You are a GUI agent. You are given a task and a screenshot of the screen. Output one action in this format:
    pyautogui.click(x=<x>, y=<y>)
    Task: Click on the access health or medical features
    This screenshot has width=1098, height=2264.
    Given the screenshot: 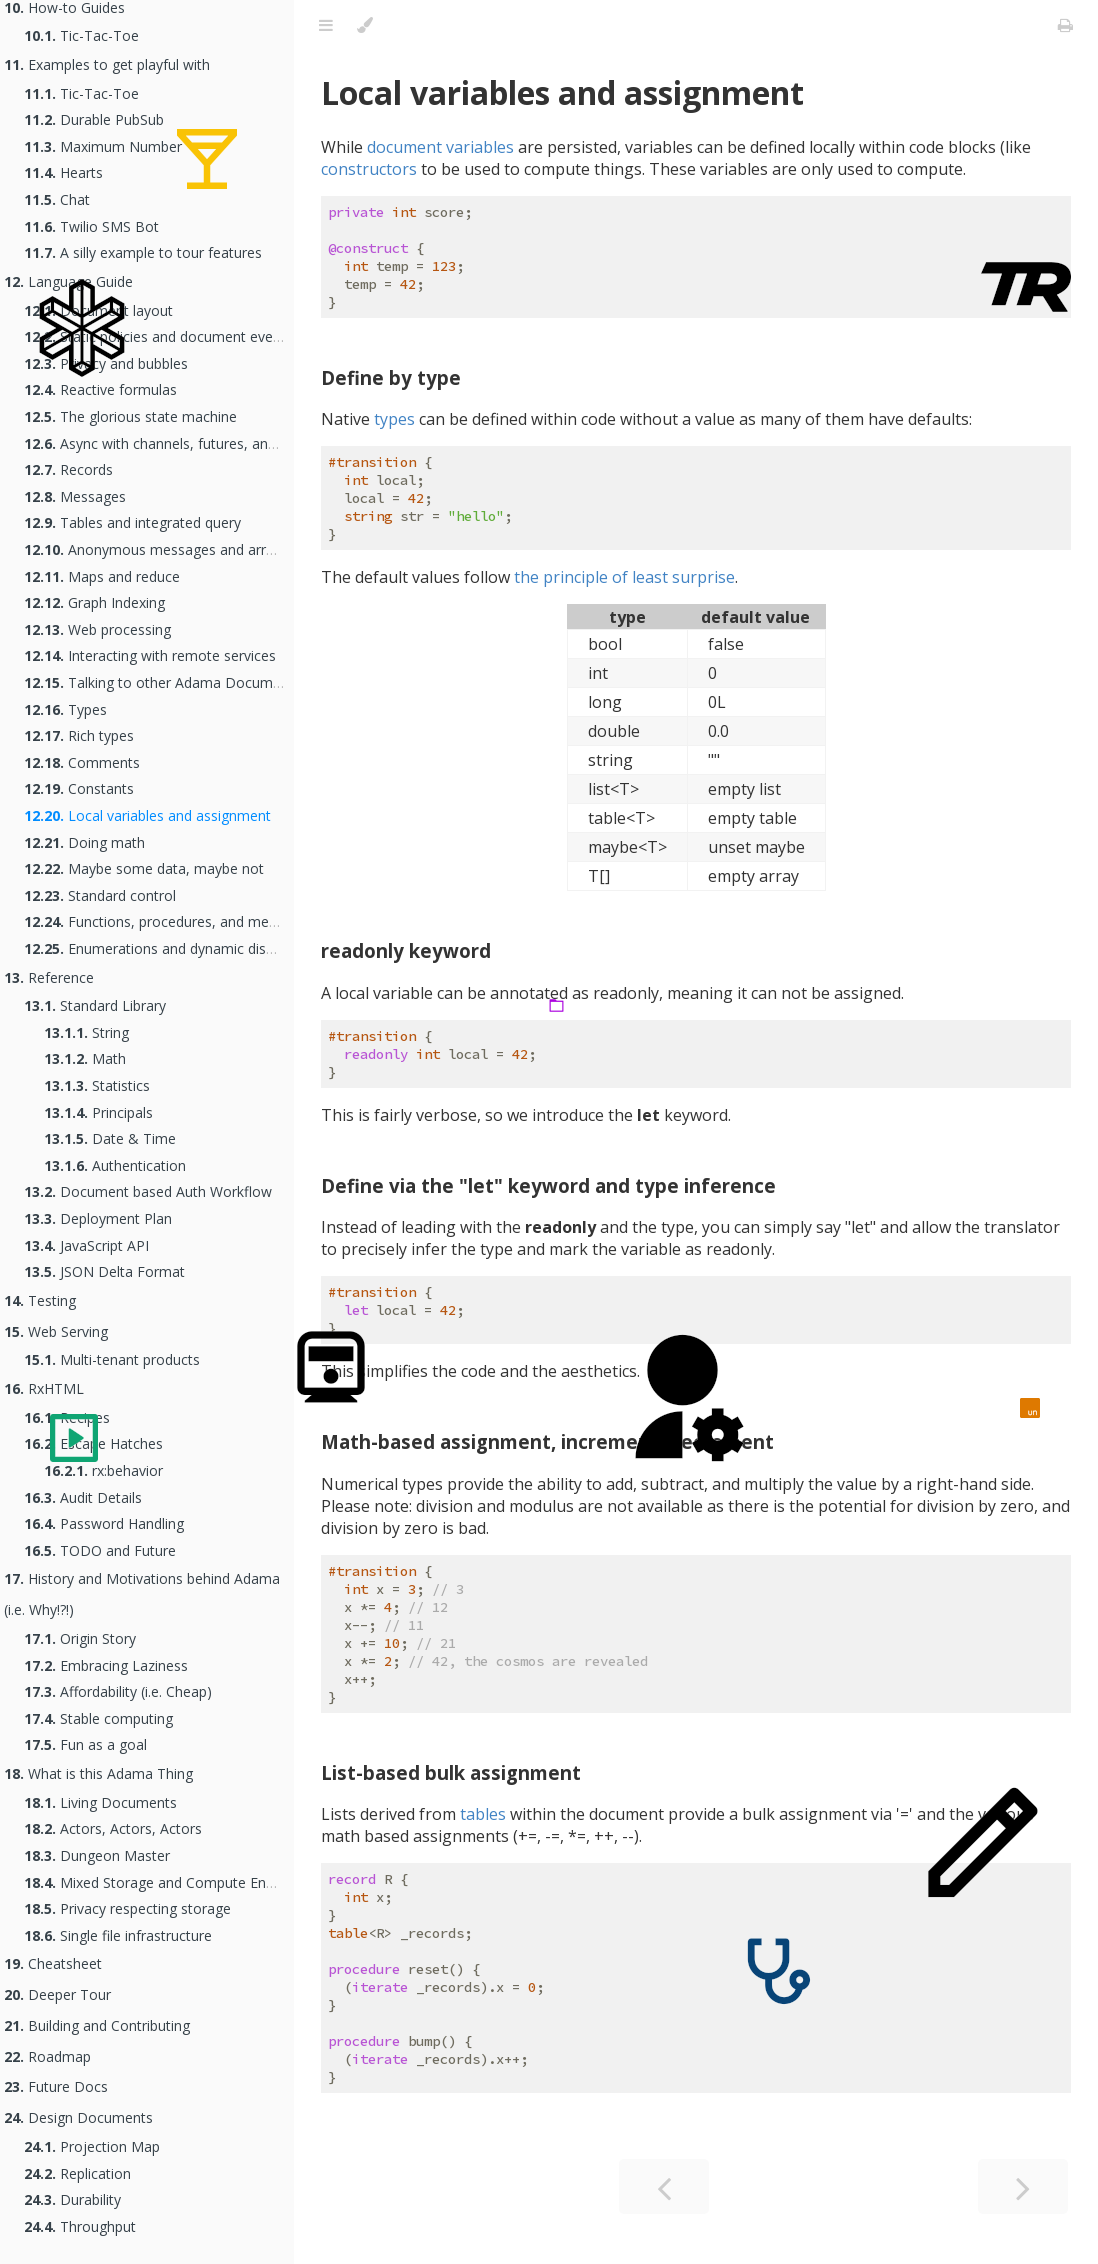 What is the action you would take?
    pyautogui.click(x=775, y=1969)
    